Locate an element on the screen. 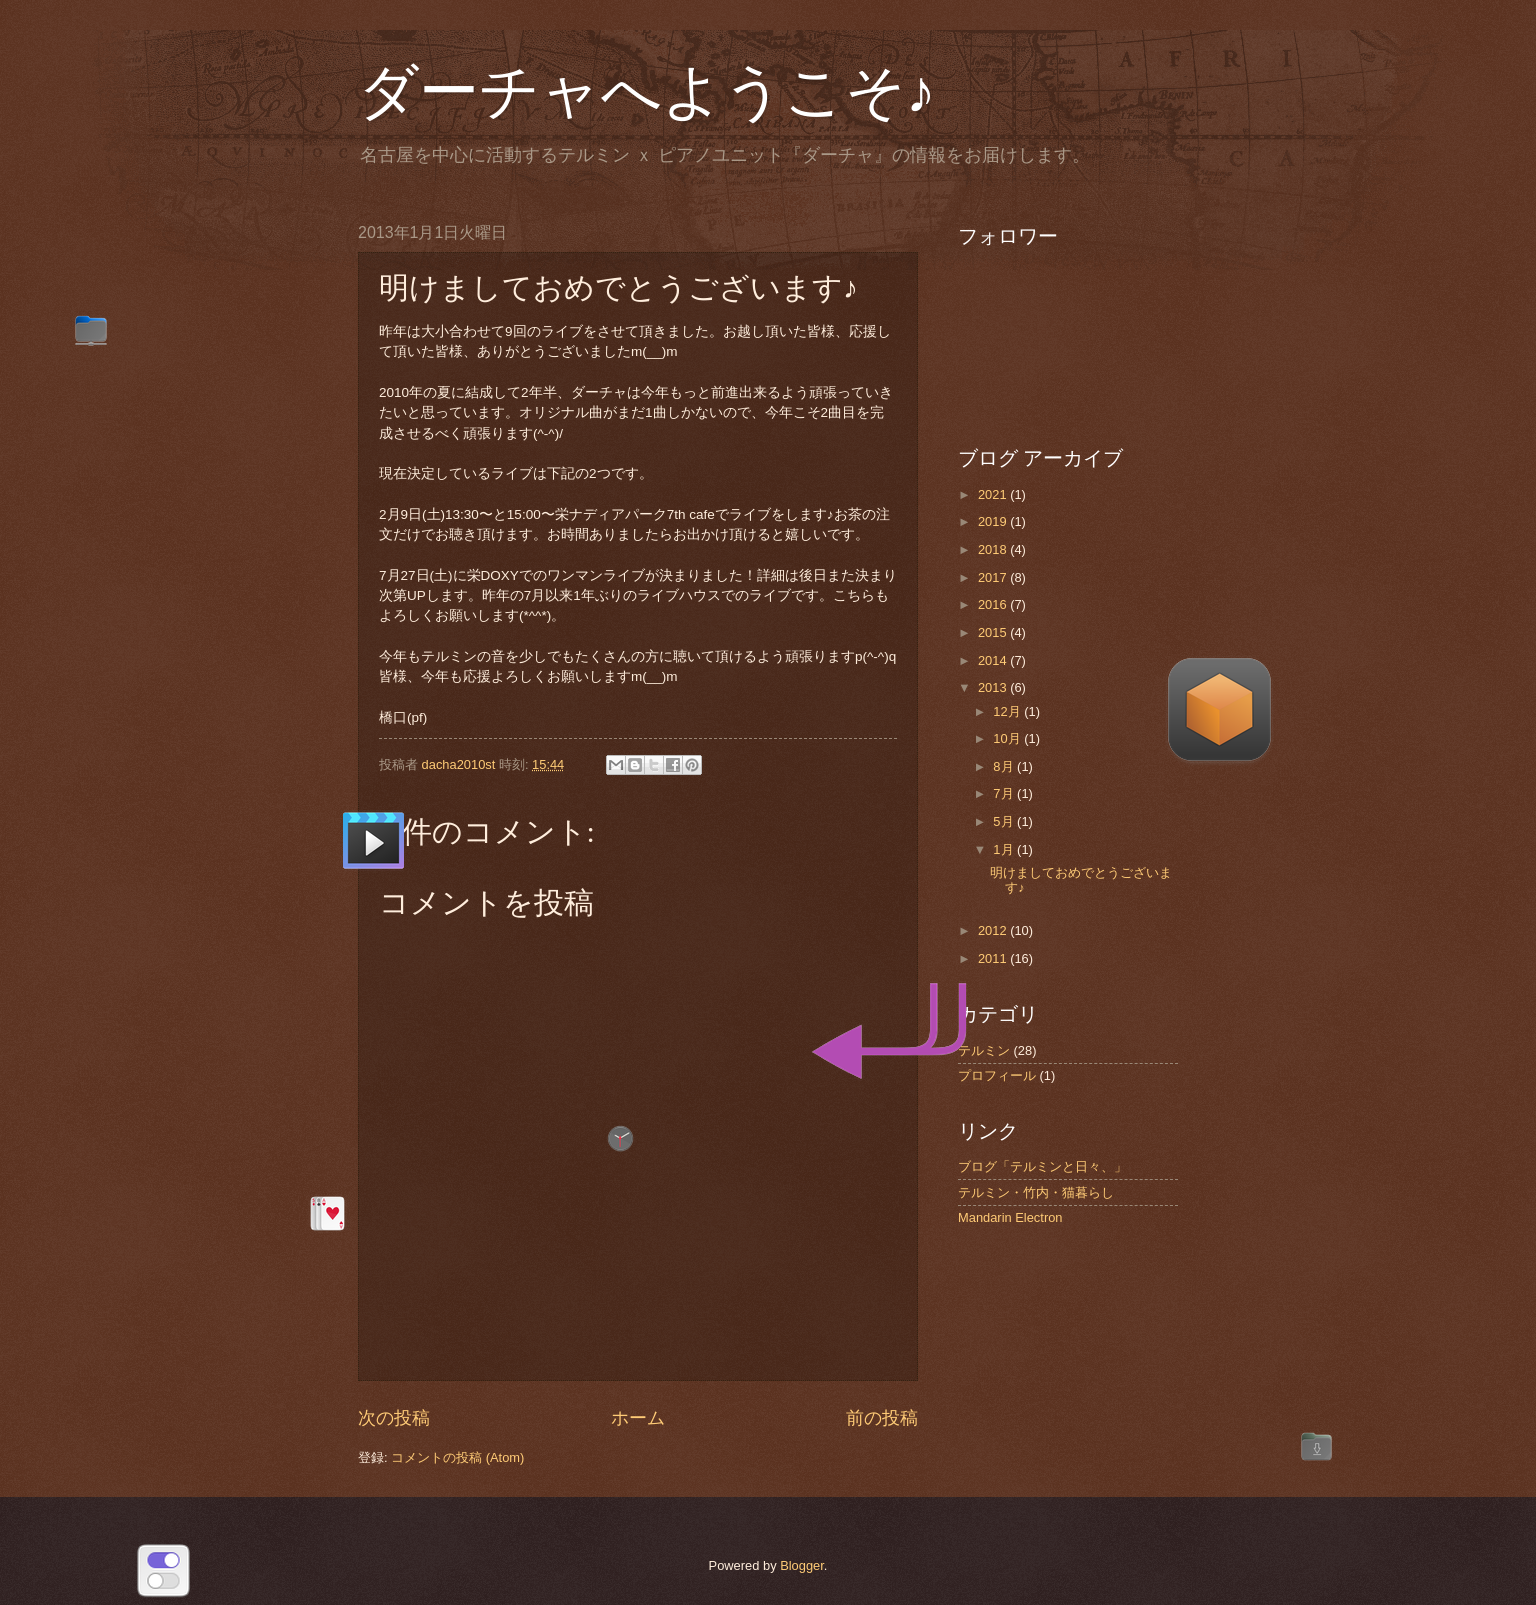  open solitaire card game is located at coordinates (327, 1213).